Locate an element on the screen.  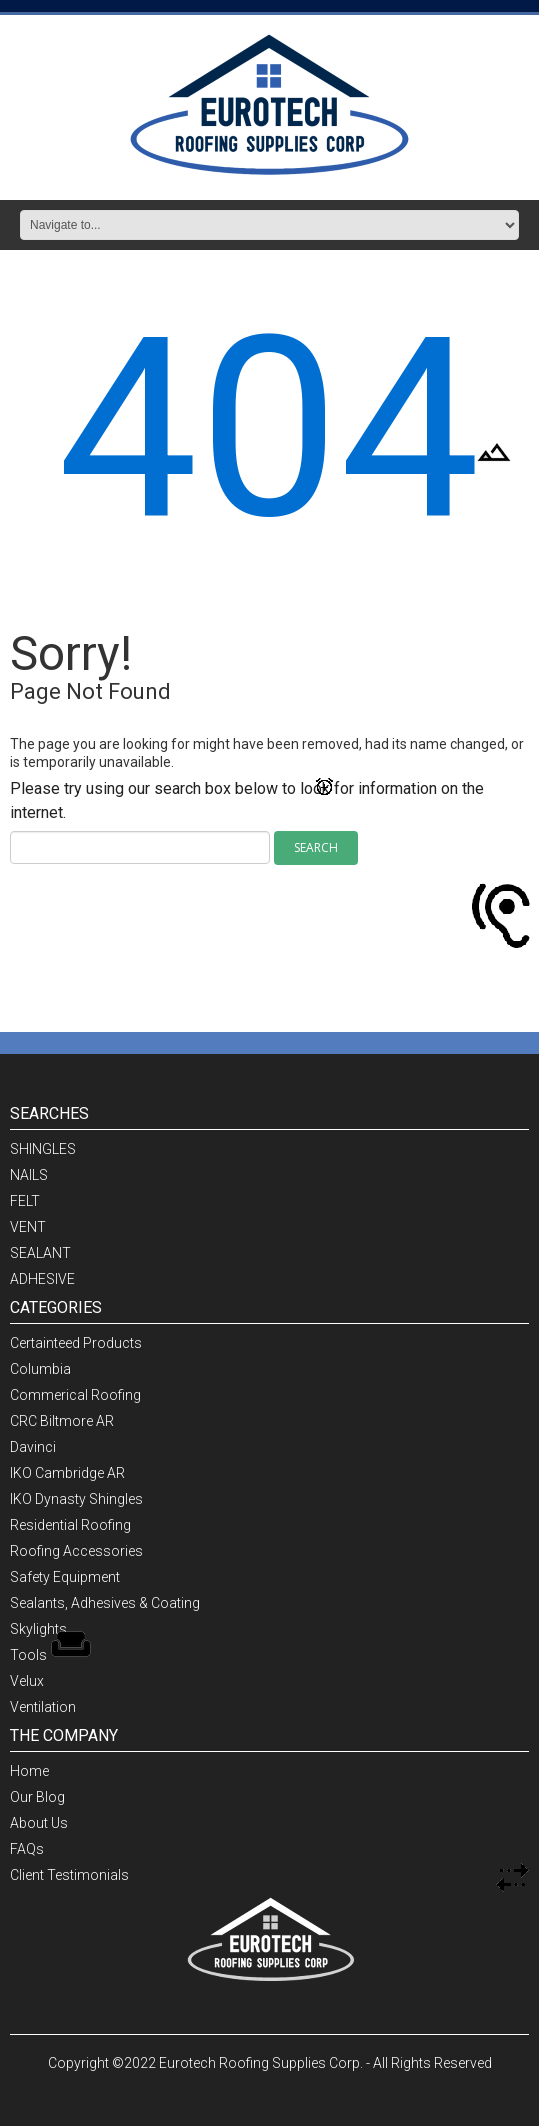
add a new alarm is located at coordinates (324, 786).